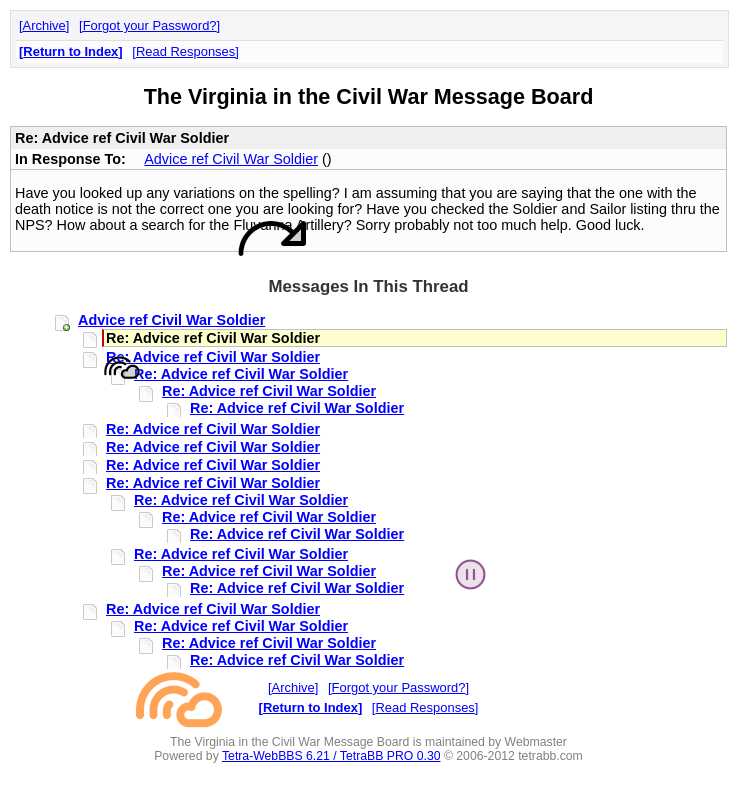 Image resolution: width=737 pixels, height=786 pixels. What do you see at coordinates (122, 367) in the screenshot?
I see `weather forecast showing partly cloudy with rainbow` at bounding box center [122, 367].